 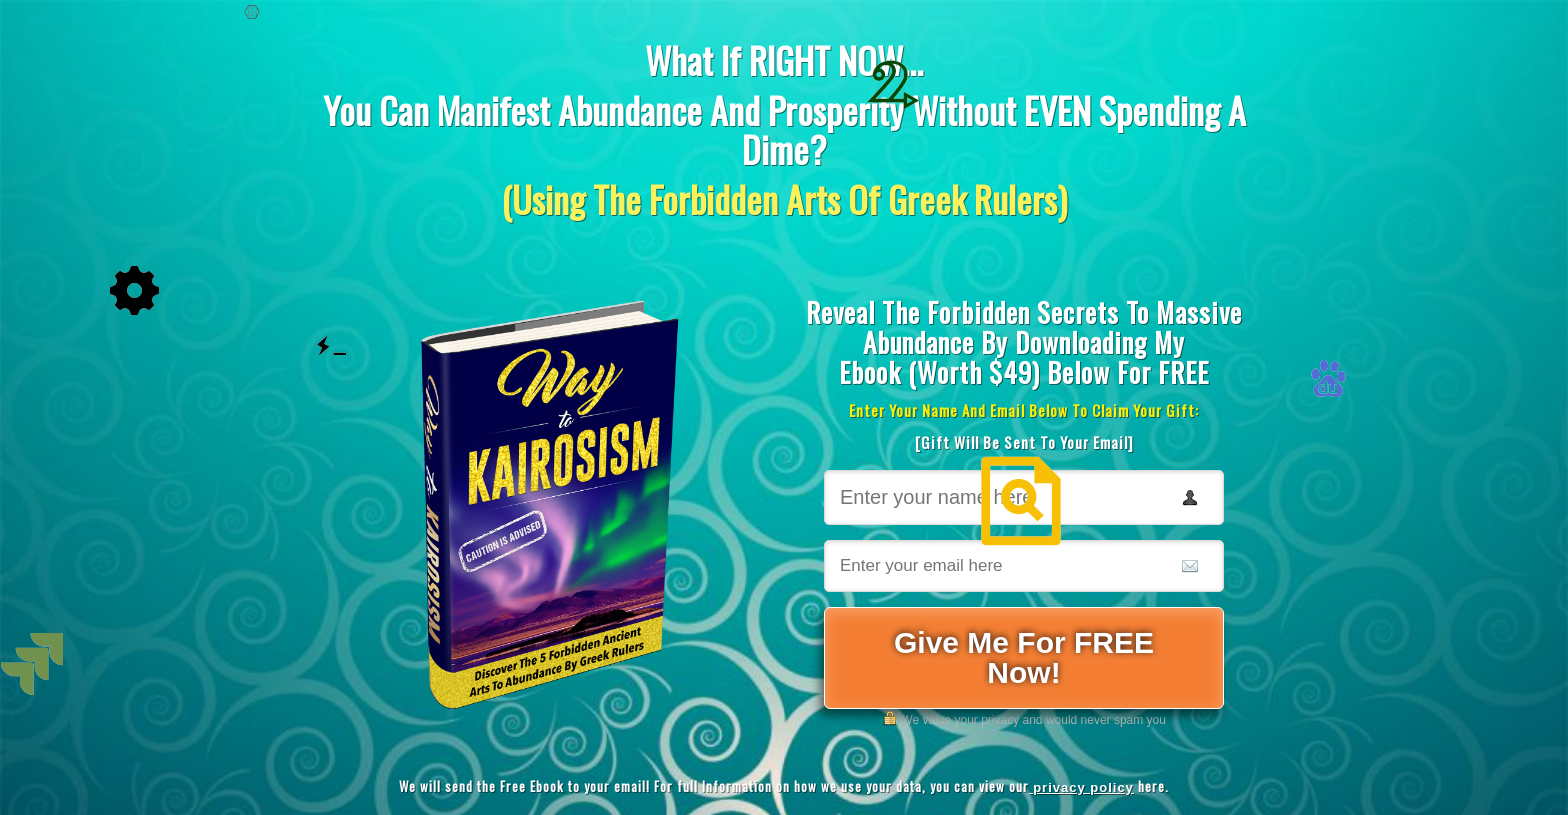 I want to click on draft2digital publishing platform logo, so click(x=893, y=85).